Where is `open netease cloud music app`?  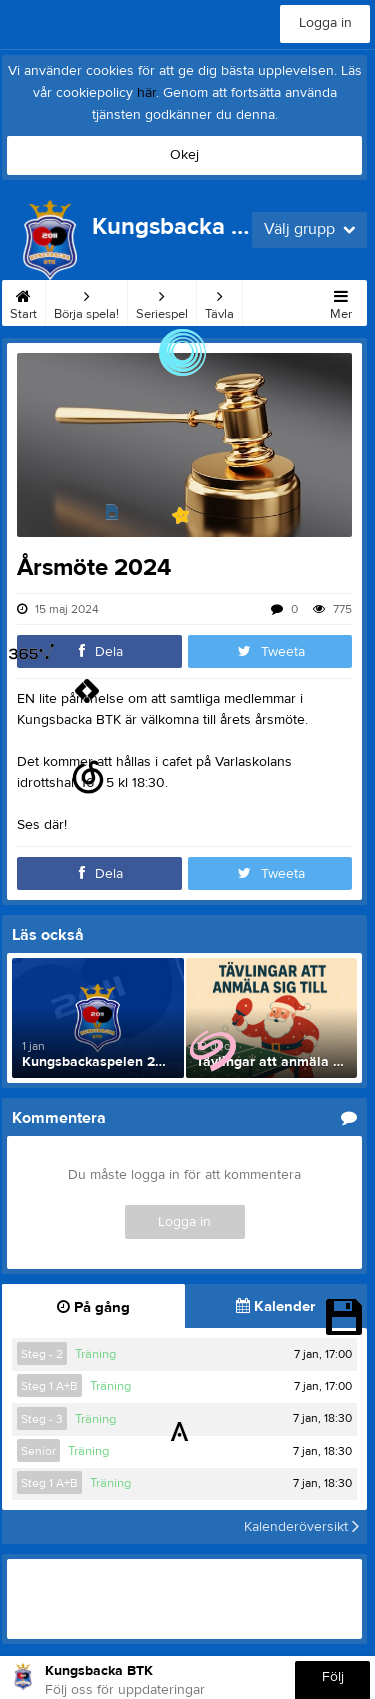 open netease cloud music app is located at coordinates (88, 777).